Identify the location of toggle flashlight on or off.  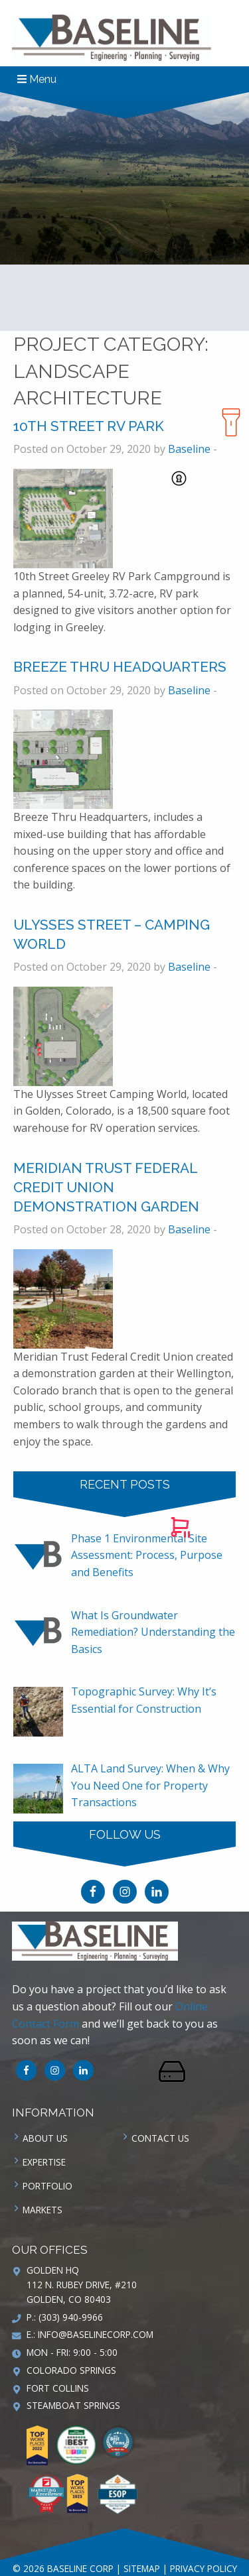
(231, 422).